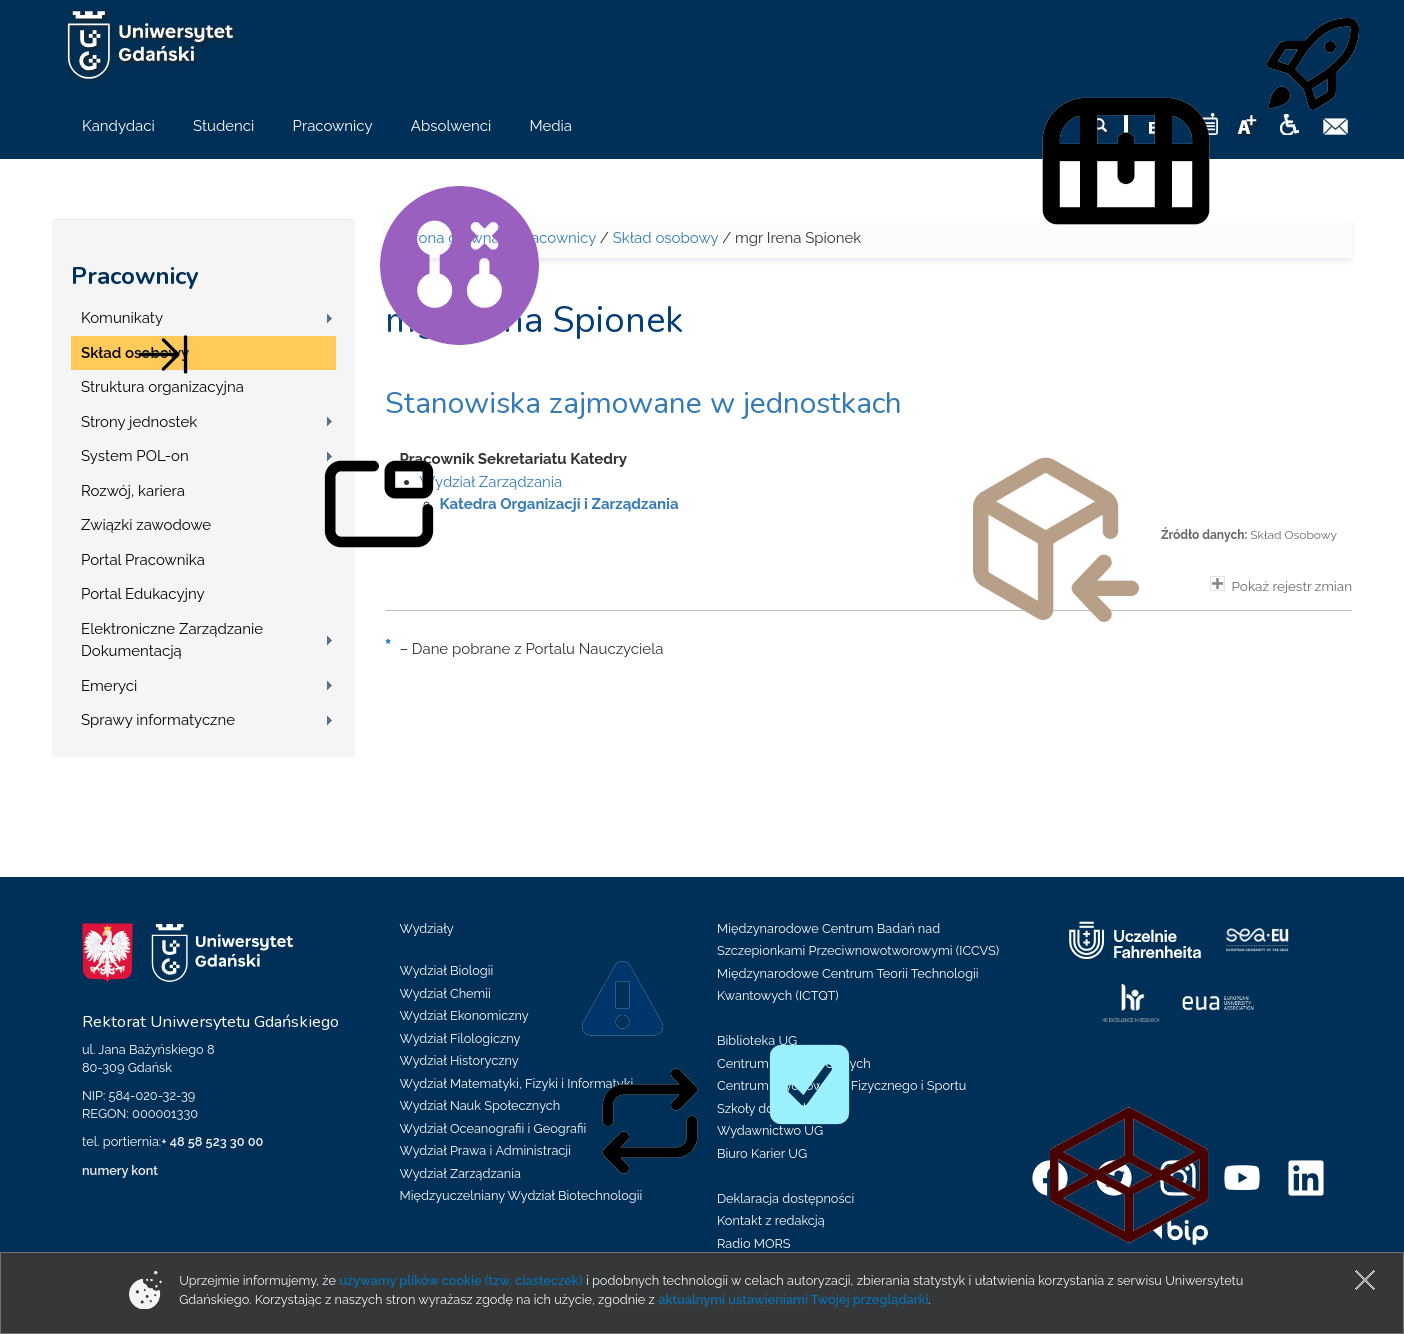 The width and height of the screenshot is (1404, 1334). Describe the element at coordinates (379, 504) in the screenshot. I see `enable picture-in-picture mode at top of screen` at that location.